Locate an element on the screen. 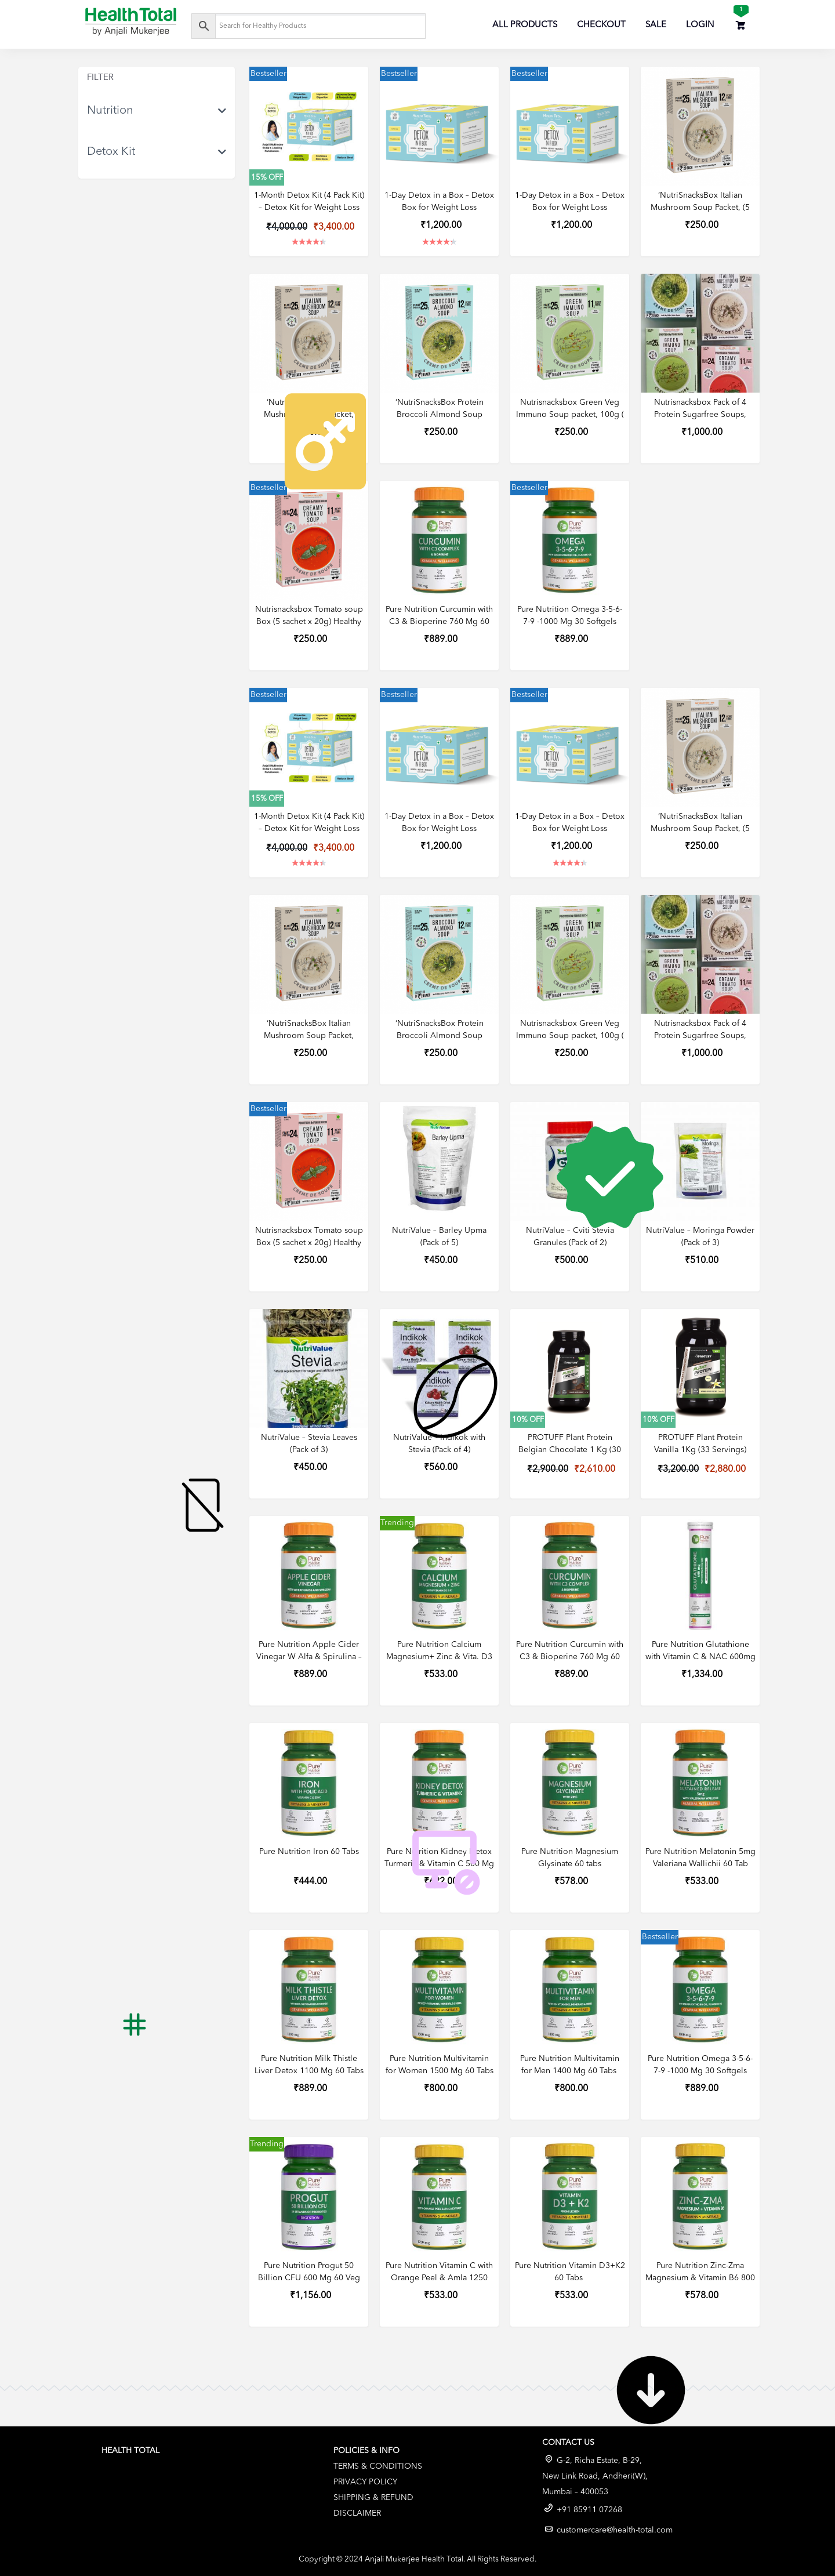 This screenshot has height=2576, width=835. download a file or content is located at coordinates (651, 2390).